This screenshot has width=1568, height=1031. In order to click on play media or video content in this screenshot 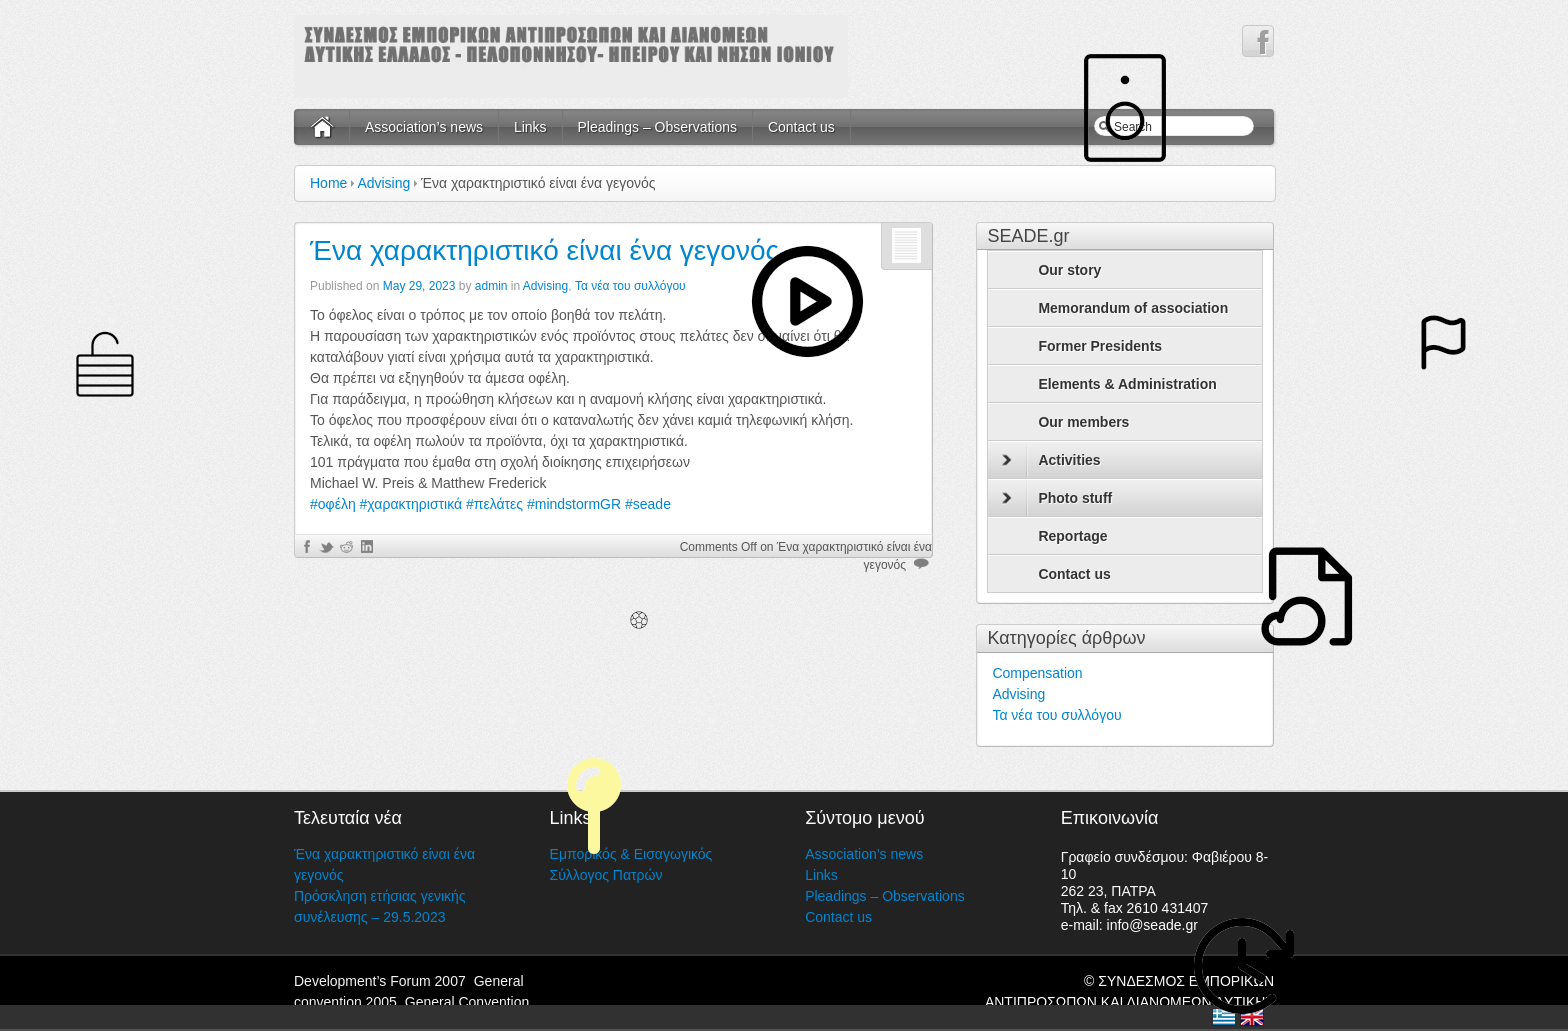, I will do `click(807, 301)`.